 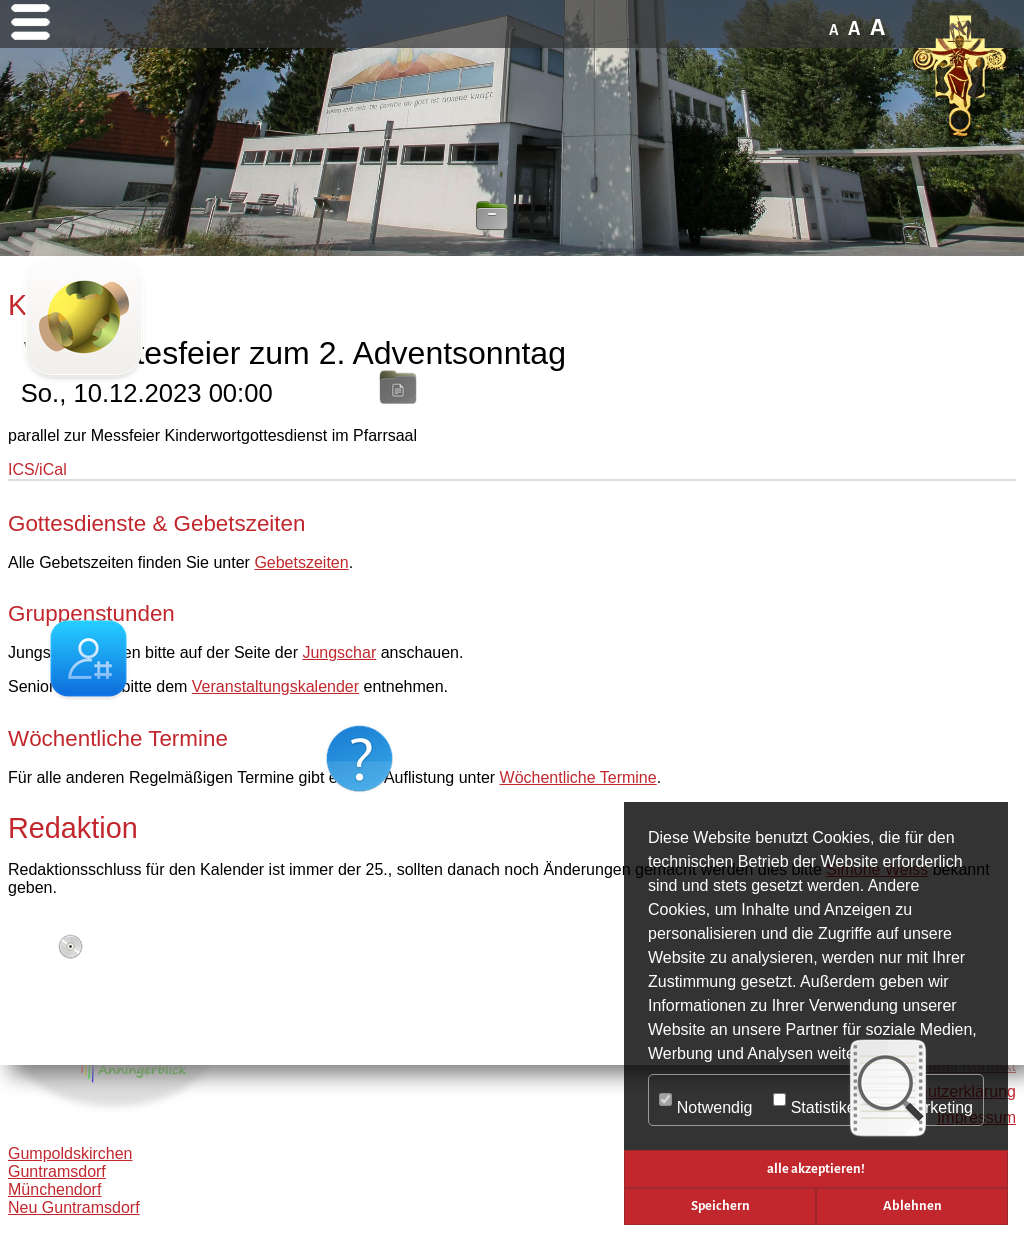 What do you see at coordinates (398, 387) in the screenshot?
I see `open your documents folder` at bounding box center [398, 387].